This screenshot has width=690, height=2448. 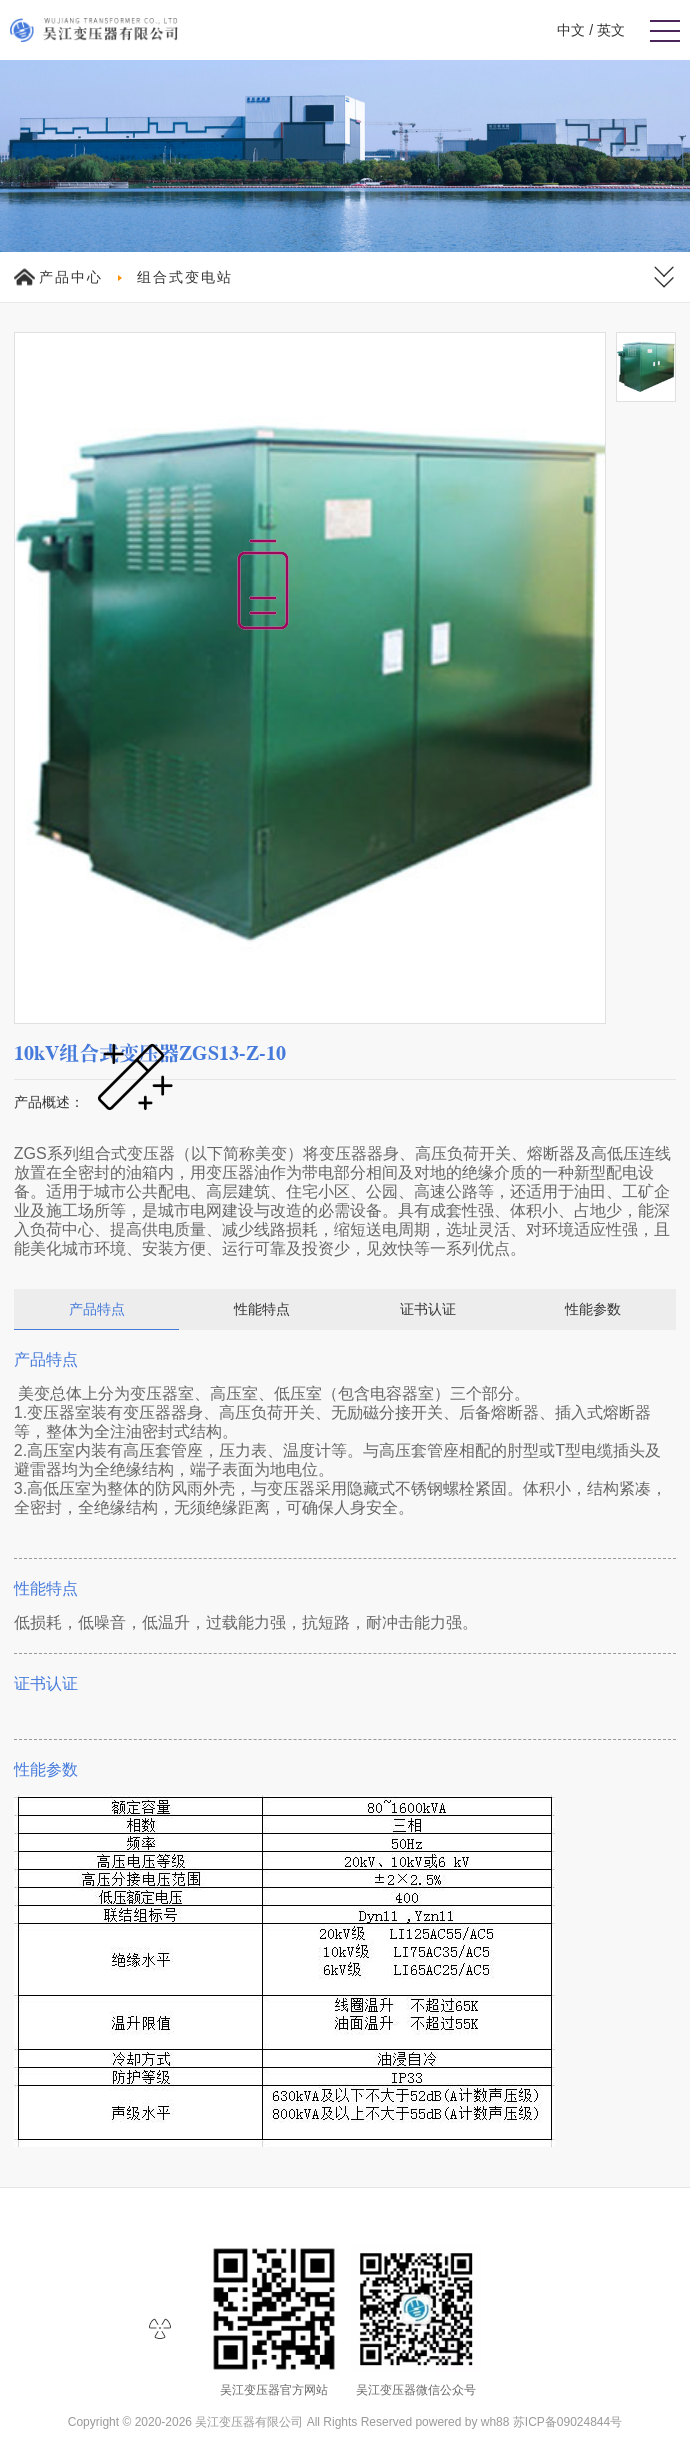 I want to click on indicates radioactive or hazardous material warning, so click(x=160, y=2328).